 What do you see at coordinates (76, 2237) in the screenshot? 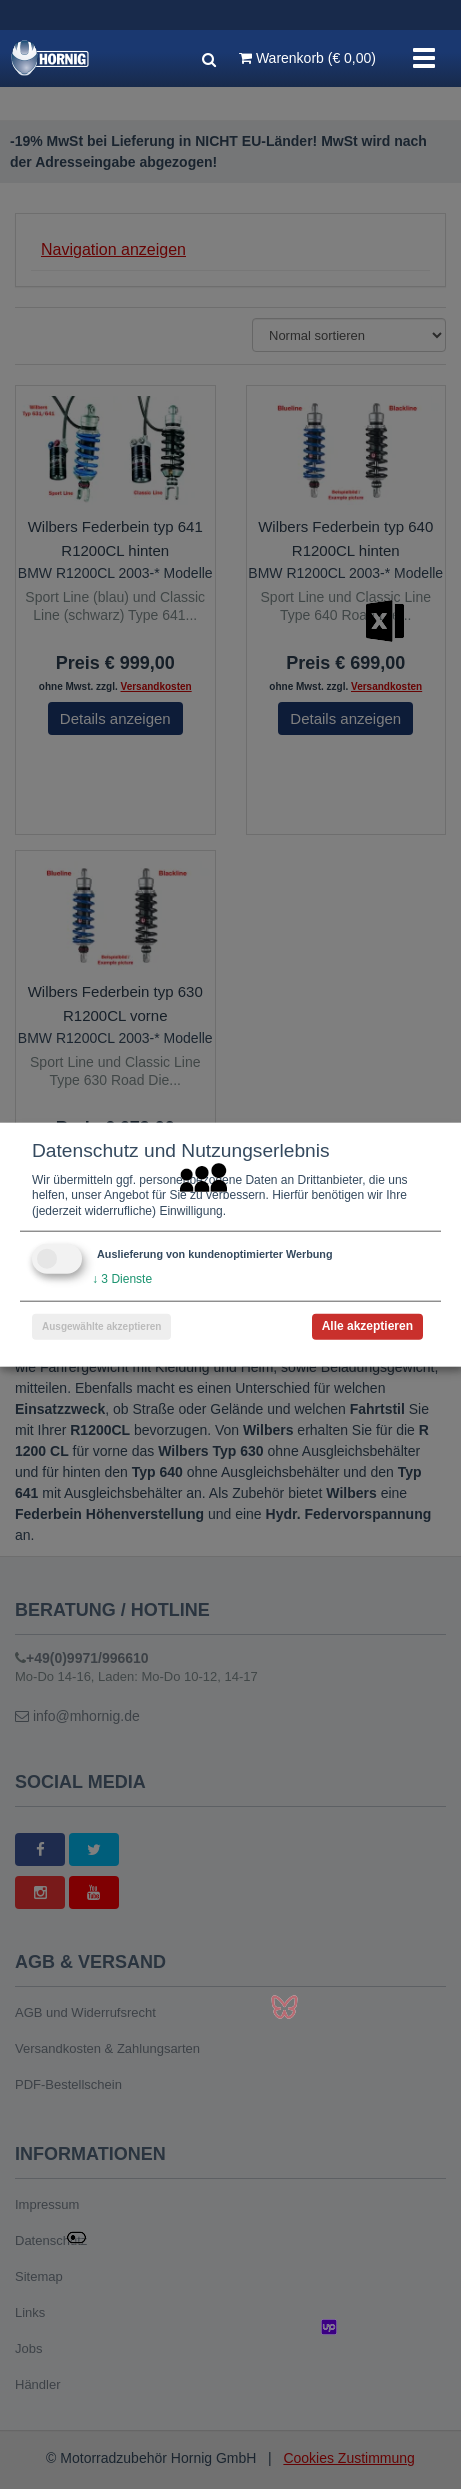
I see `toggle a setting on or off` at bounding box center [76, 2237].